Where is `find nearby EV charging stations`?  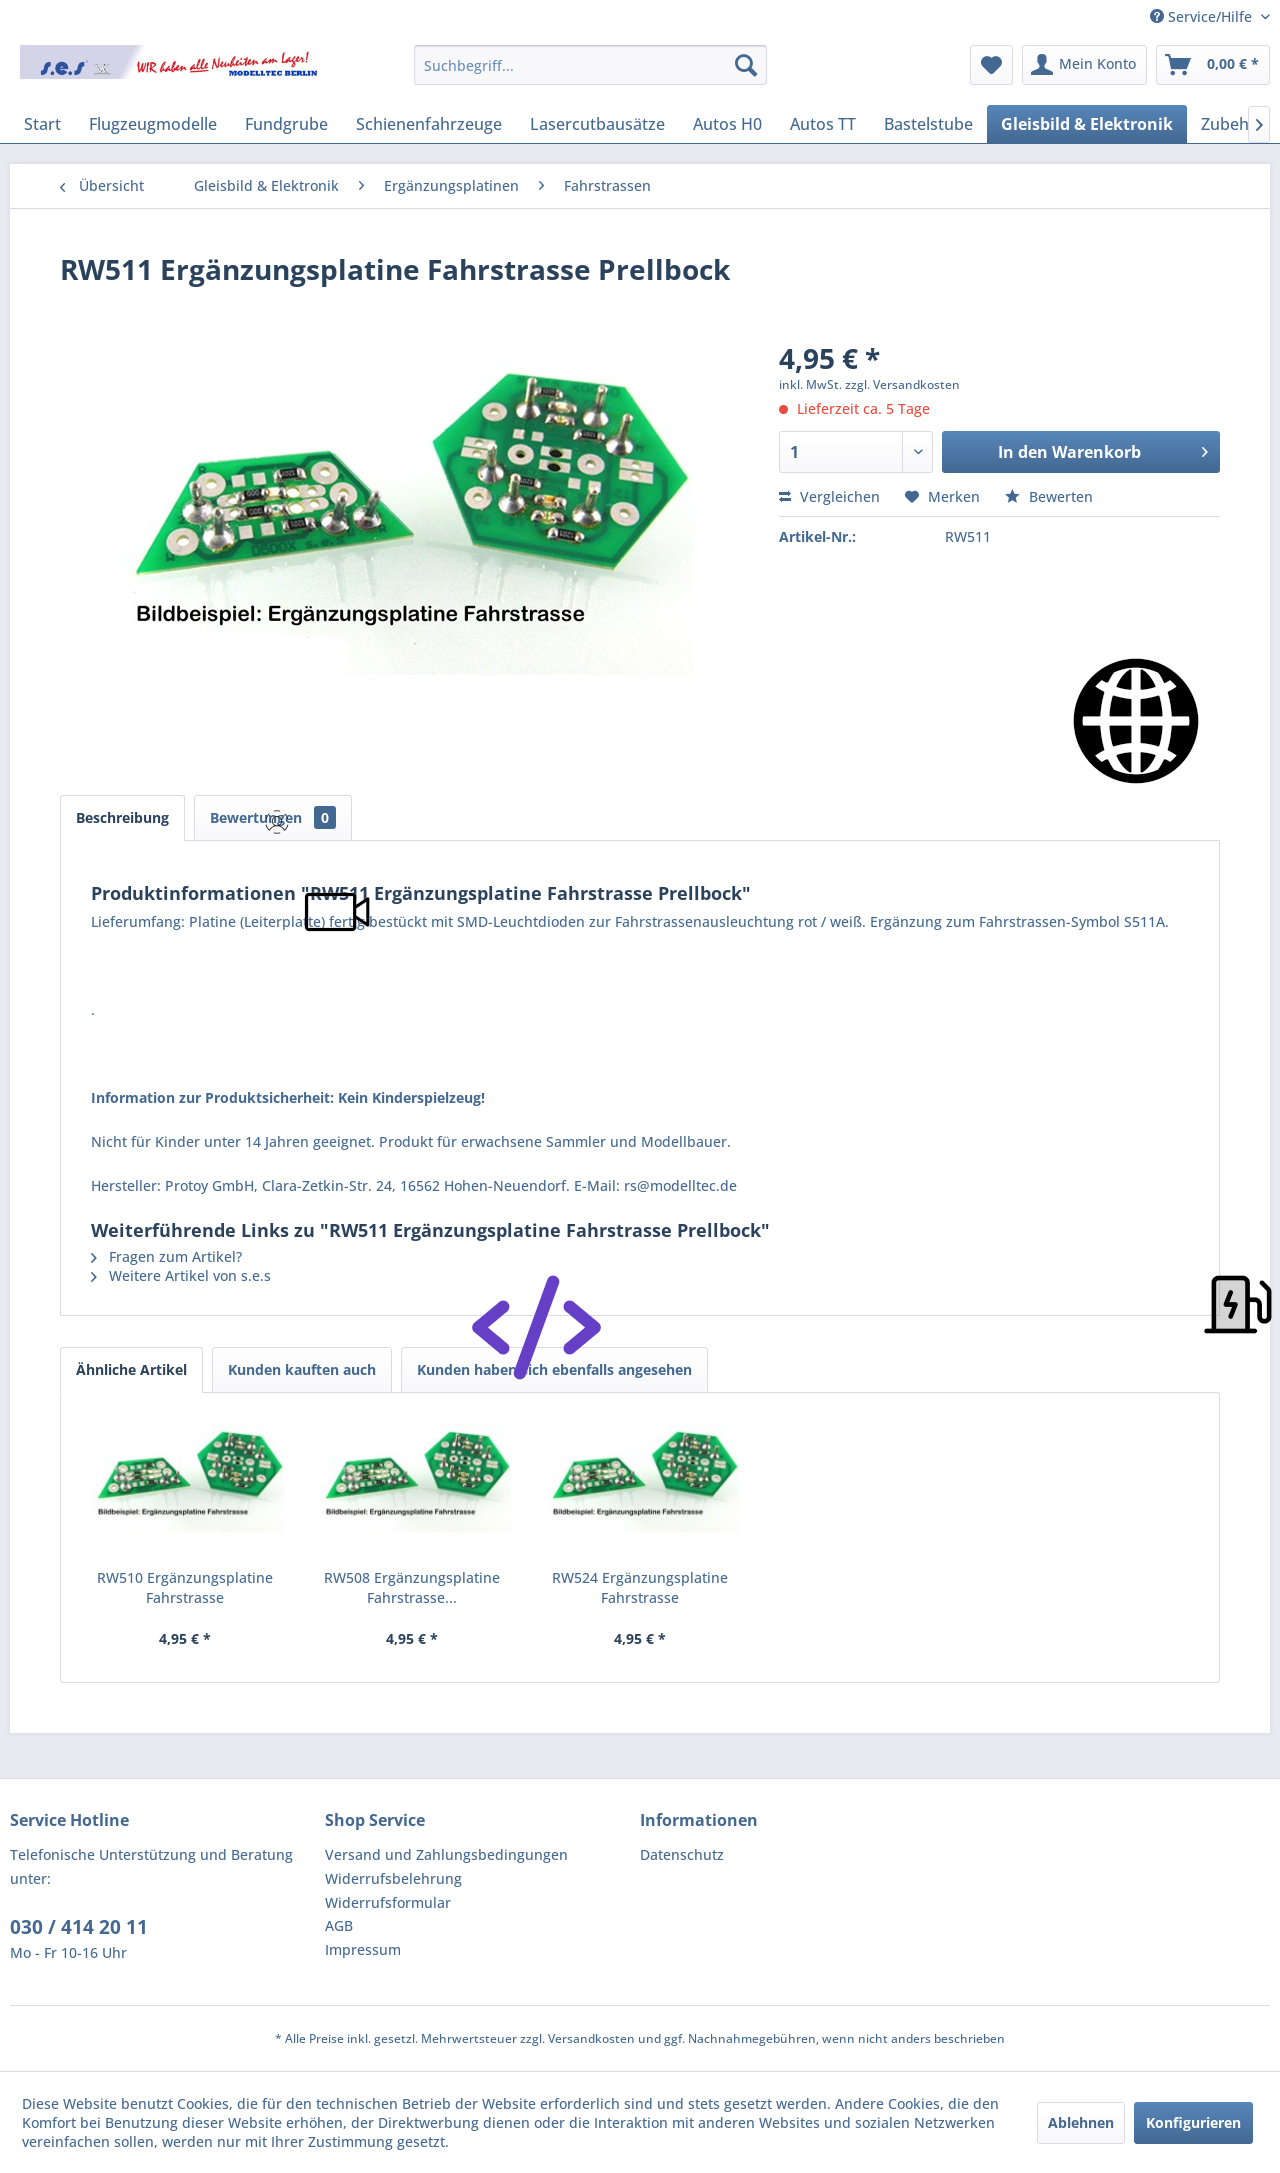
find nearby EV charging stations is located at coordinates (1235, 1304).